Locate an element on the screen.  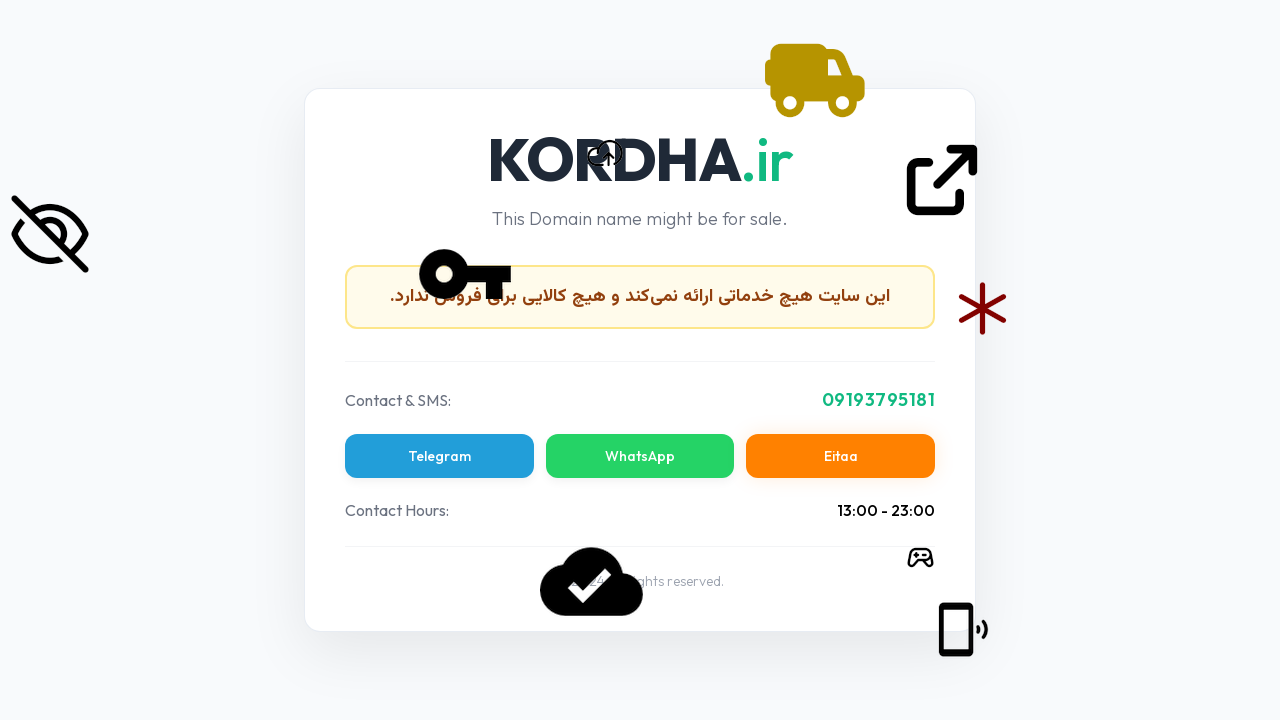
access VPN or secure connection settings is located at coordinates (465, 274).